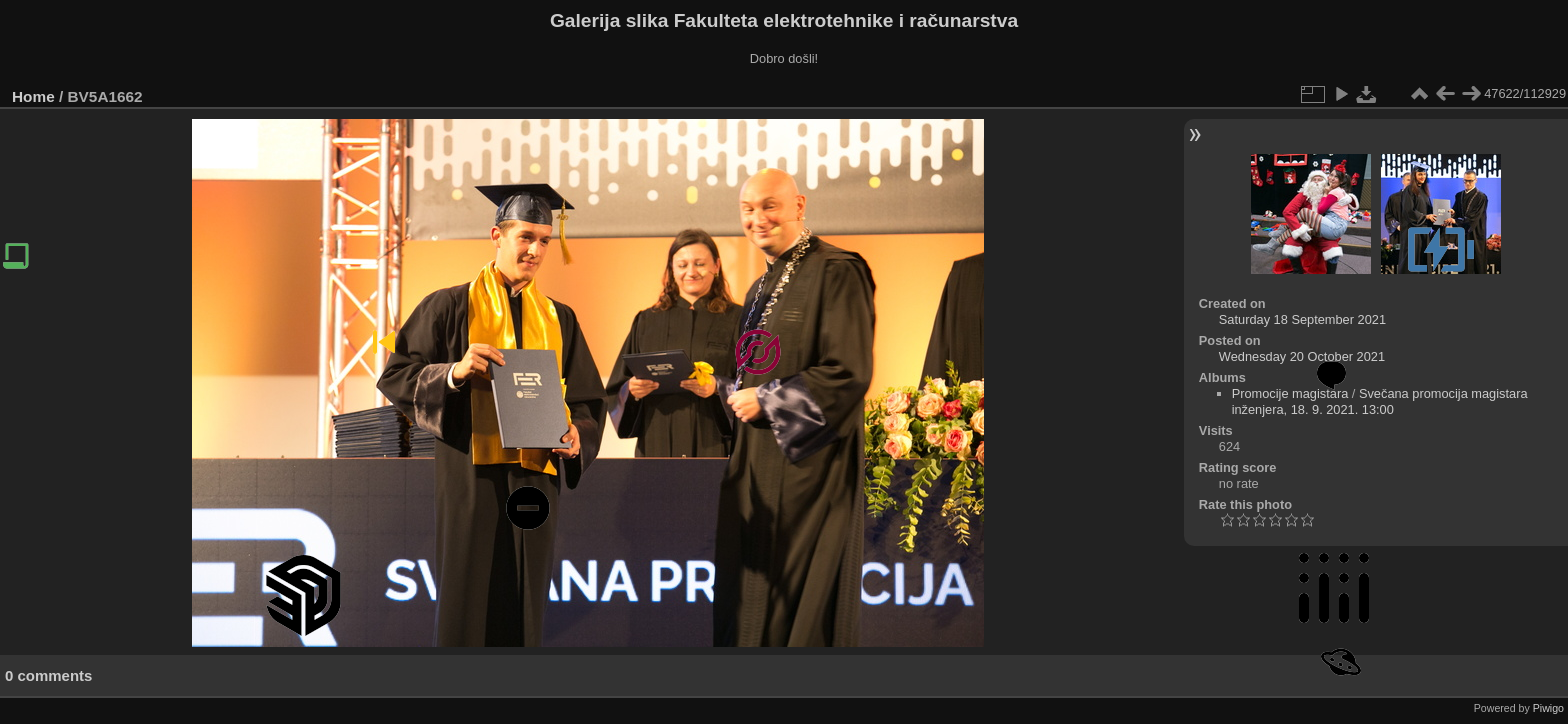 This screenshot has height=724, width=1568. What do you see at coordinates (758, 352) in the screenshot?
I see `launch honor of kings game` at bounding box center [758, 352].